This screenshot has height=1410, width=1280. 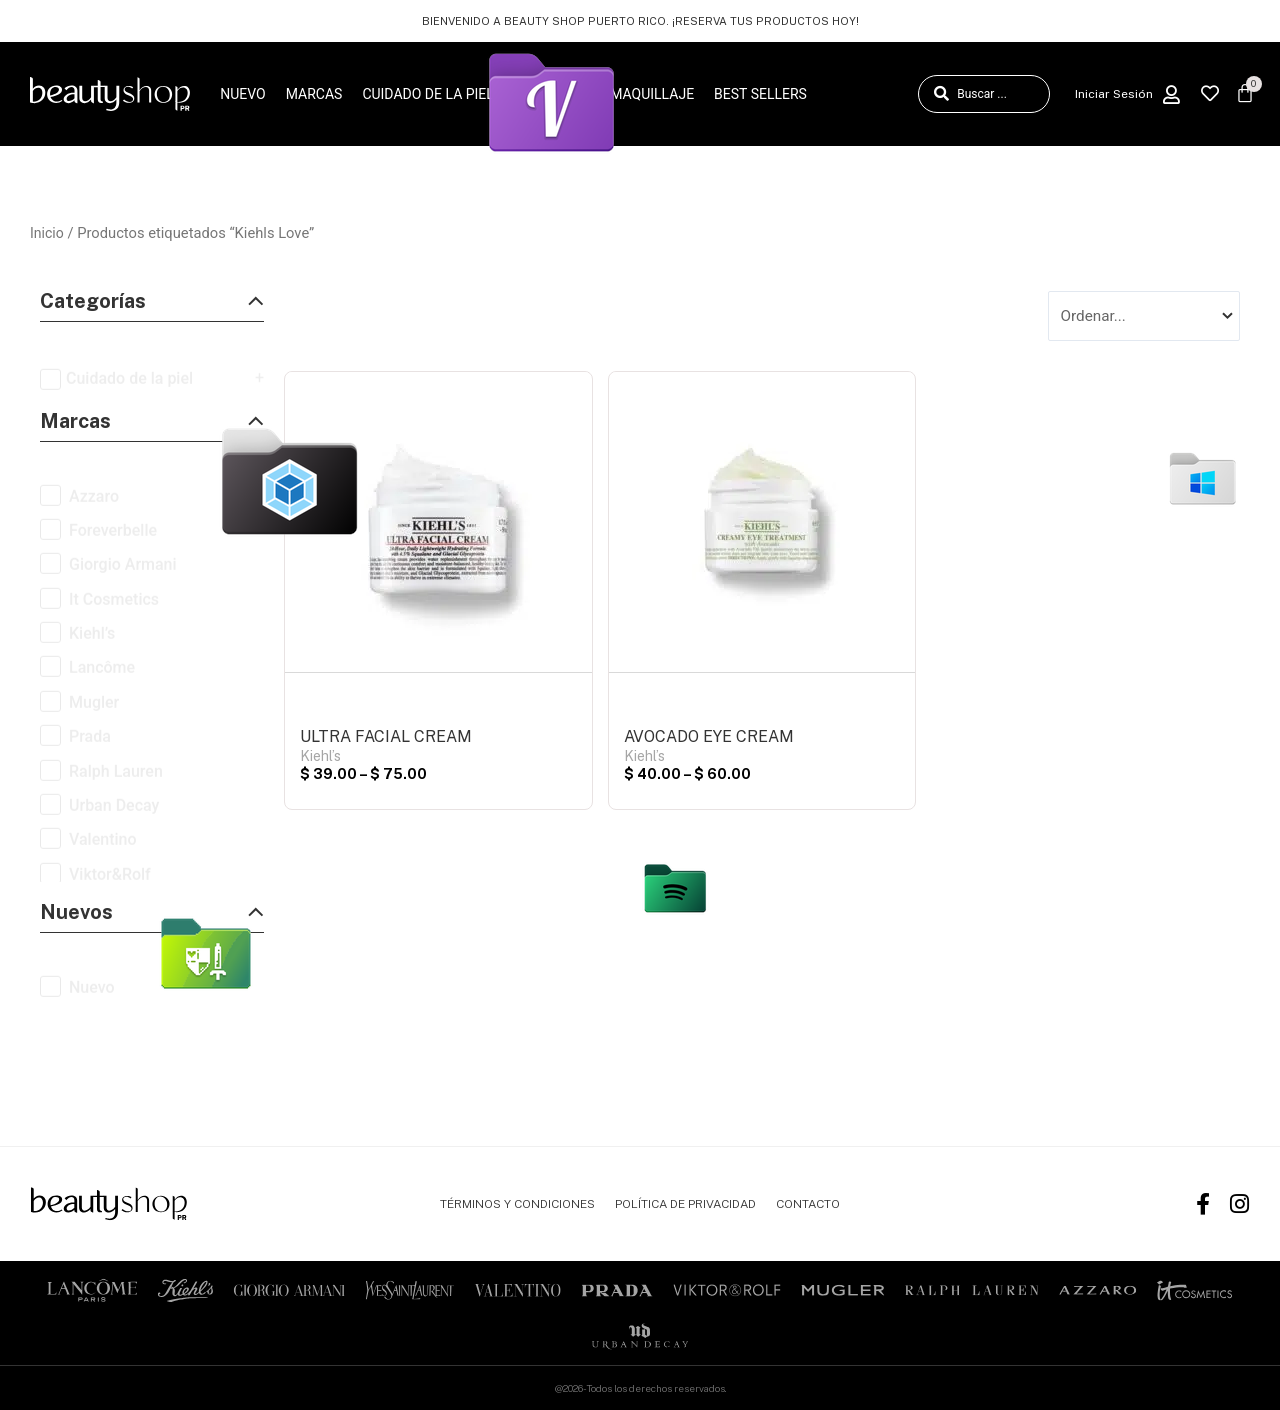 I want to click on open webpack project folder, so click(x=289, y=485).